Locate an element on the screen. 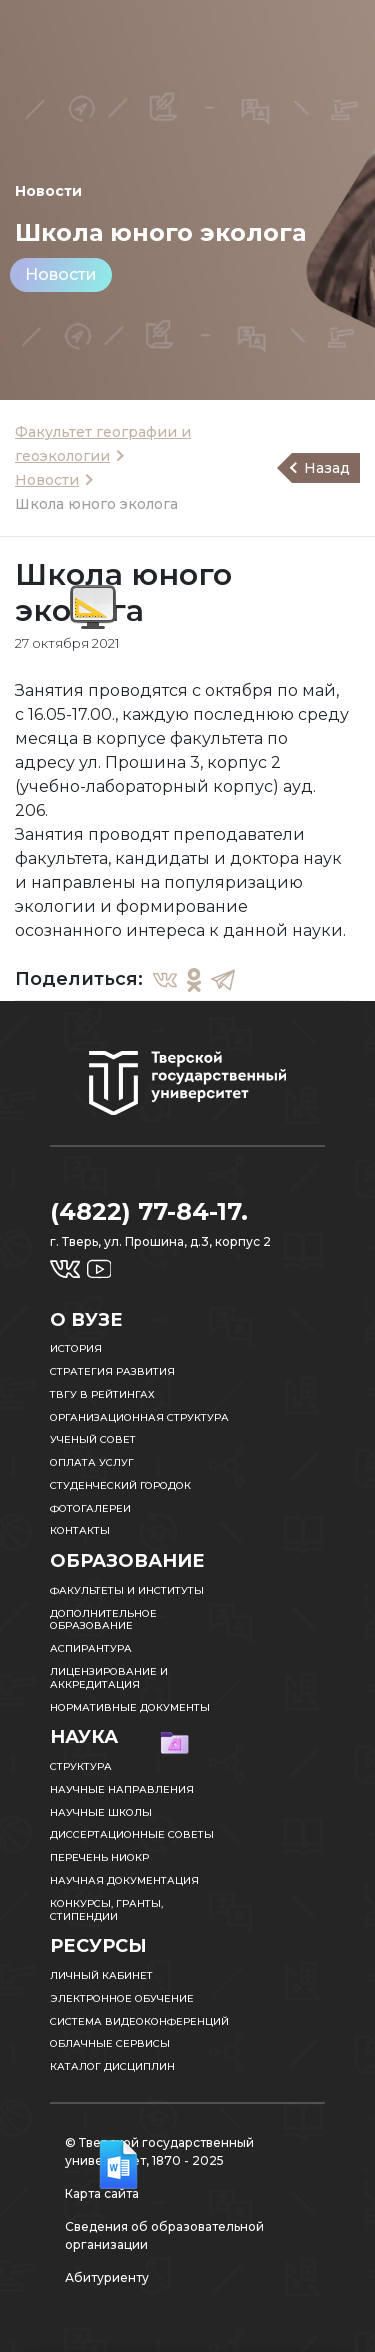 The height and width of the screenshot is (2352, 375). open a Microsoft Word document is located at coordinates (118, 2164).